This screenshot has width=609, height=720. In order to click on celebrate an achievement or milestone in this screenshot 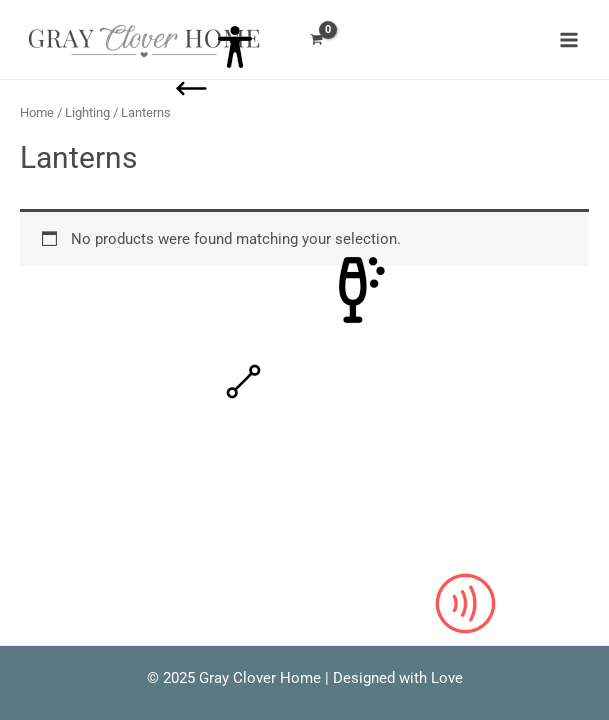, I will do `click(355, 290)`.